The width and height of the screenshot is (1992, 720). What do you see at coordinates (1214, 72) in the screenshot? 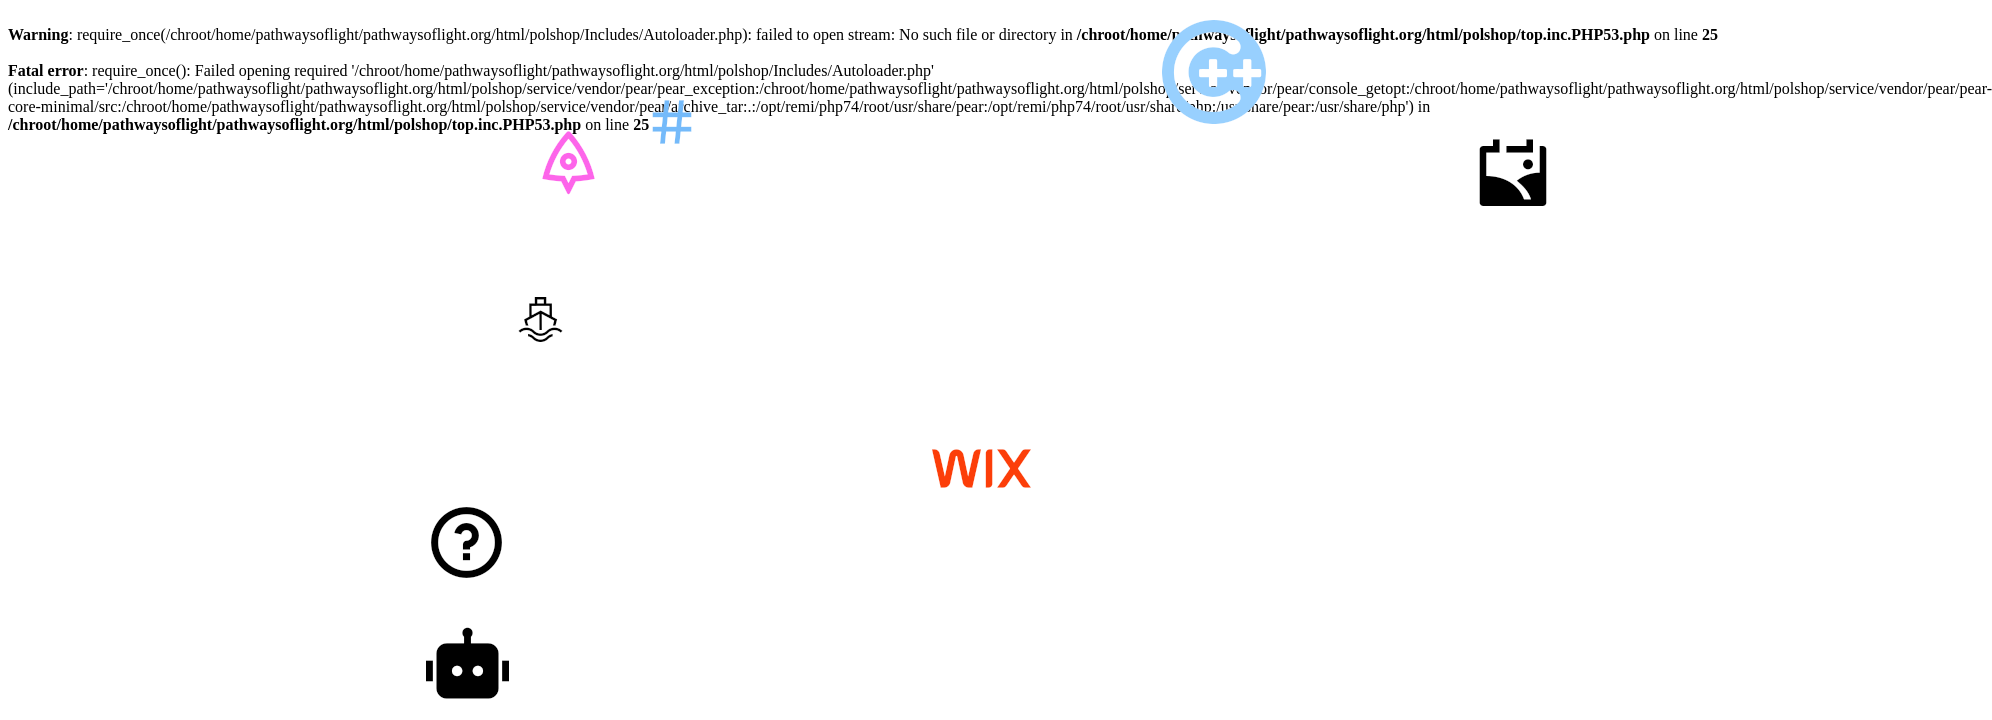
I see `c++ builder IDE logo` at bounding box center [1214, 72].